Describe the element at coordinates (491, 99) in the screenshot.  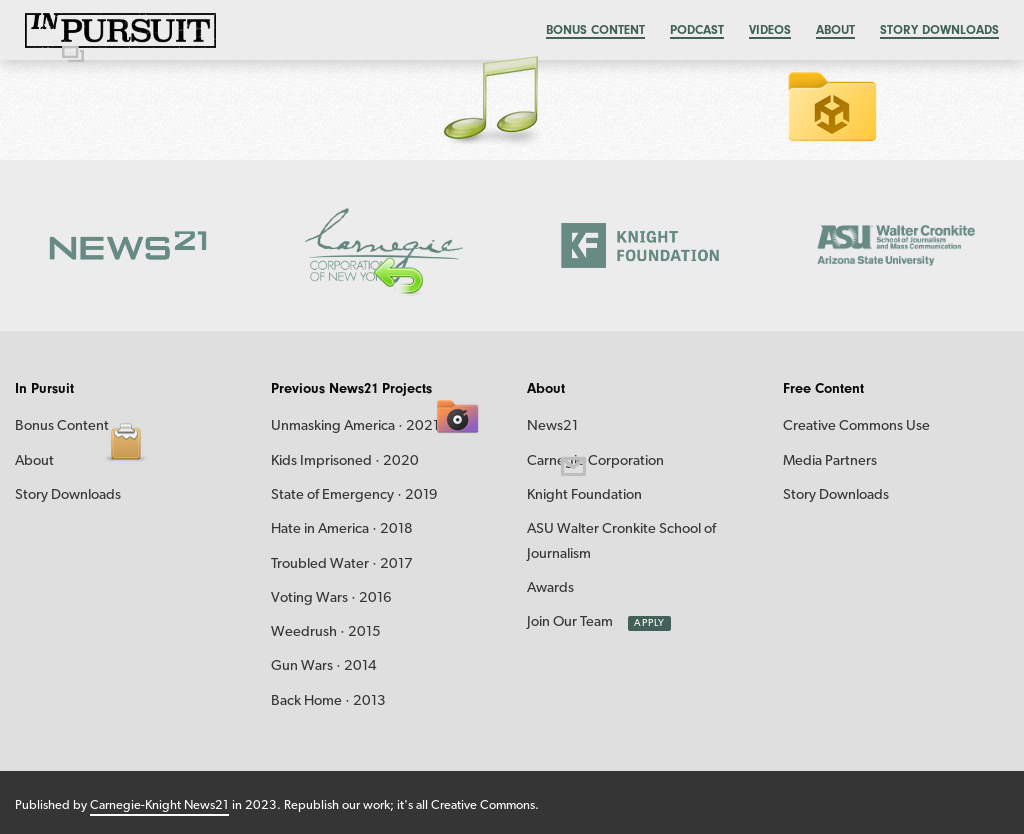
I see `indicates an audio file type` at that location.